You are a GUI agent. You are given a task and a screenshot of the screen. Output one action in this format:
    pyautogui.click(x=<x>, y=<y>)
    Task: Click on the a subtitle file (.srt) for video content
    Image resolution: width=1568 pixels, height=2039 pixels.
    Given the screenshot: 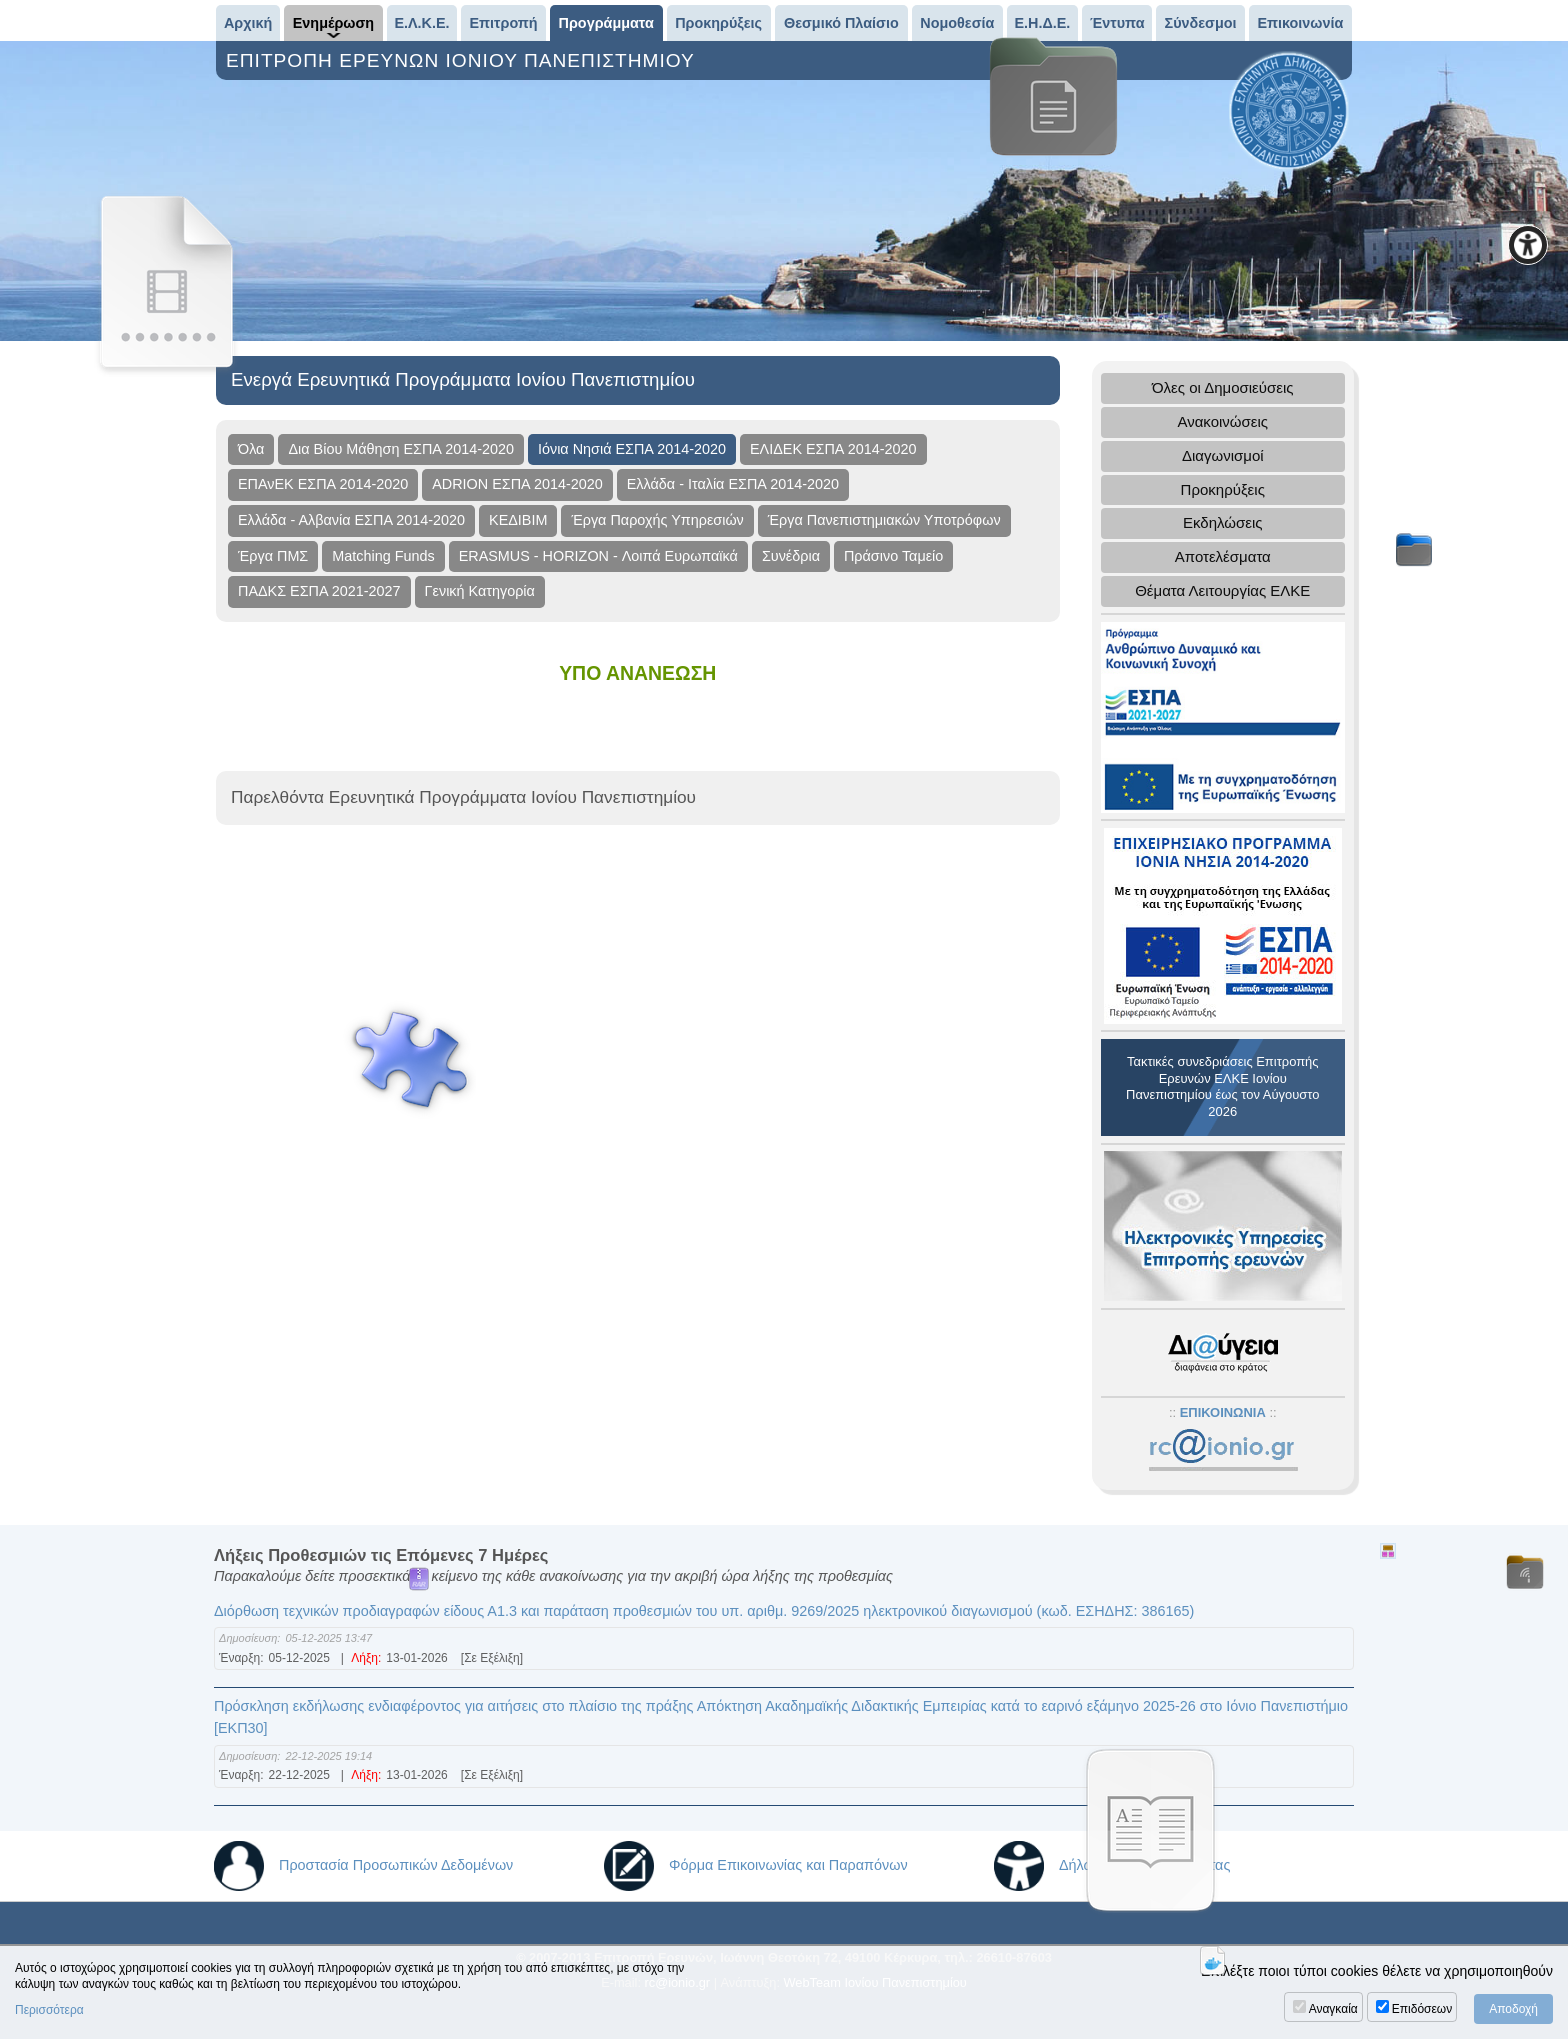 What is the action you would take?
    pyautogui.click(x=167, y=285)
    